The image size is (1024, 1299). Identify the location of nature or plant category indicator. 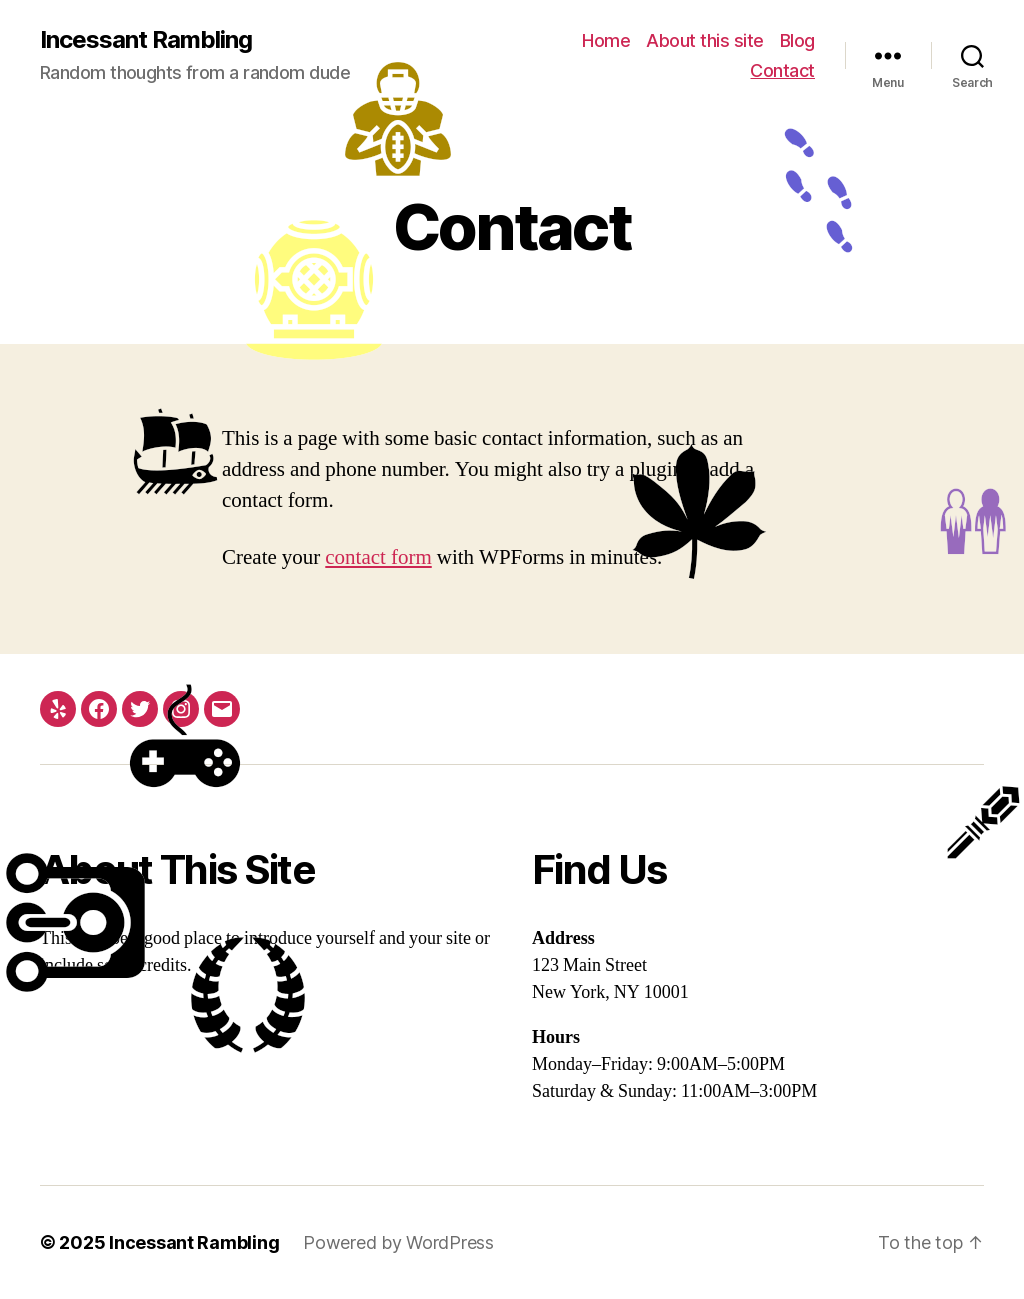
(699, 511).